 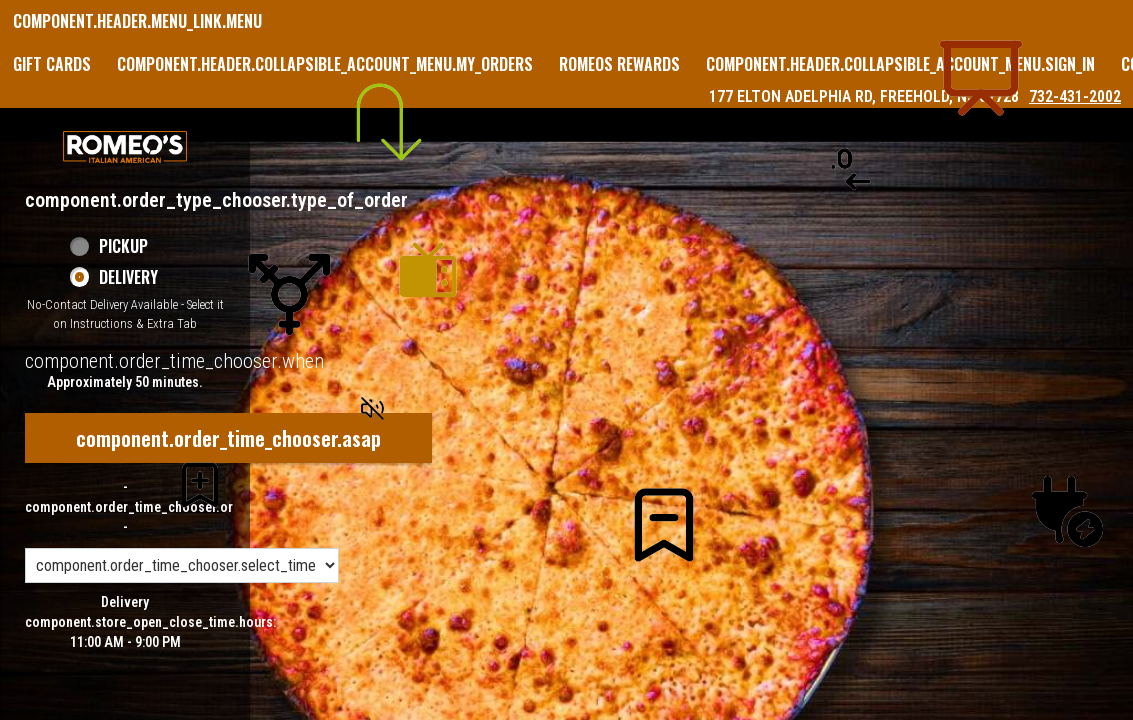 What do you see at coordinates (386, 122) in the screenshot?
I see `redo or repeat last action` at bounding box center [386, 122].